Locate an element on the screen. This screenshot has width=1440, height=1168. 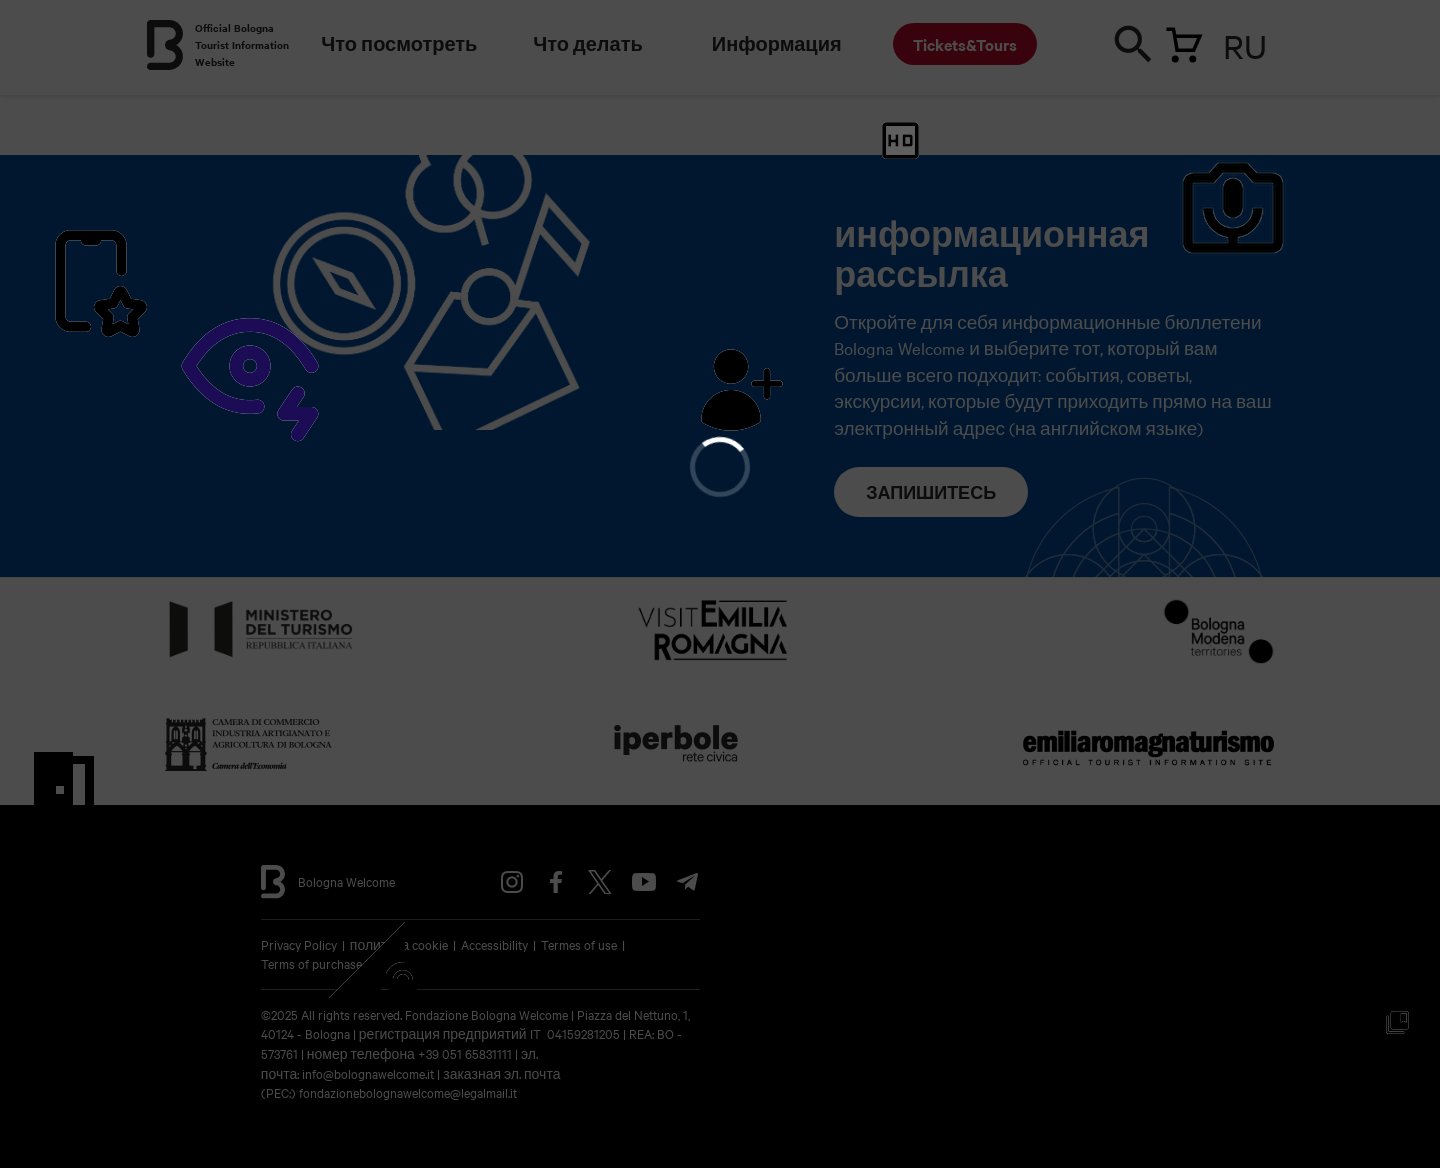
add a new user or contact is located at coordinates (742, 390).